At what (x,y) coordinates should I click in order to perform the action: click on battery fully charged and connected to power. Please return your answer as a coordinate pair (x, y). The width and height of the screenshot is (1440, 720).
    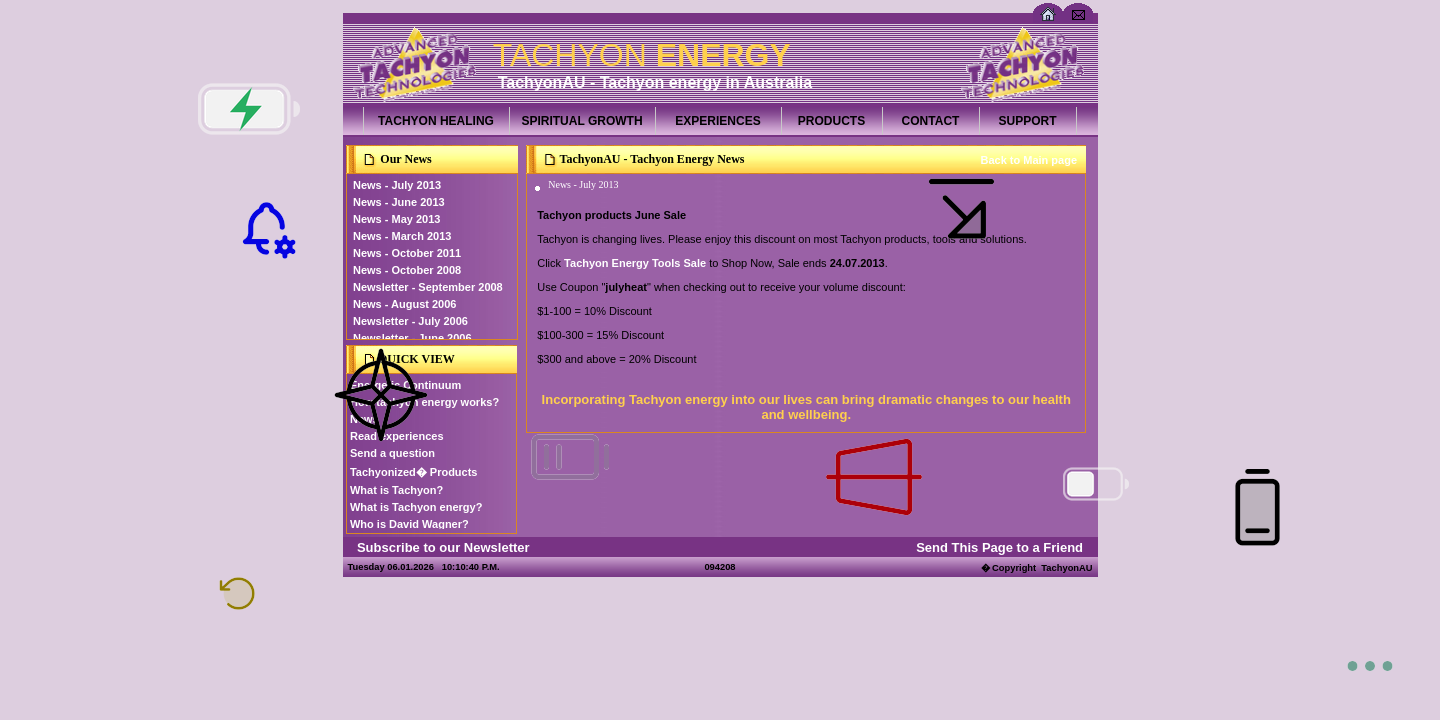
    Looking at the image, I should click on (249, 109).